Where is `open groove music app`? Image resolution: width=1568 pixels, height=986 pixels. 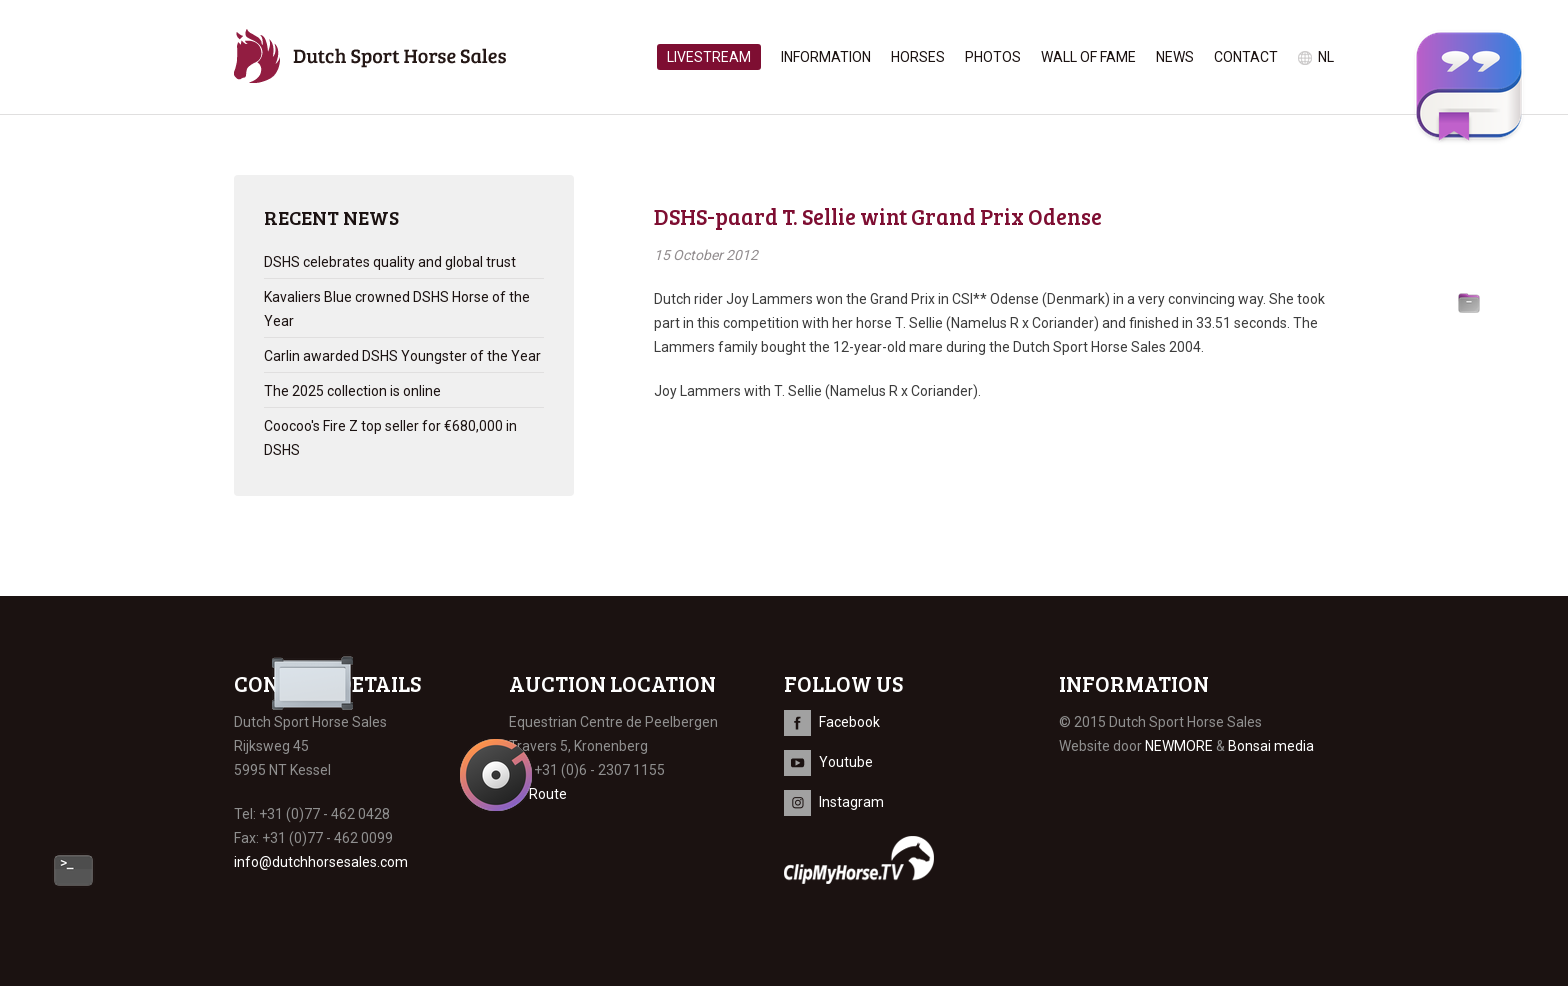
open groove music app is located at coordinates (496, 775).